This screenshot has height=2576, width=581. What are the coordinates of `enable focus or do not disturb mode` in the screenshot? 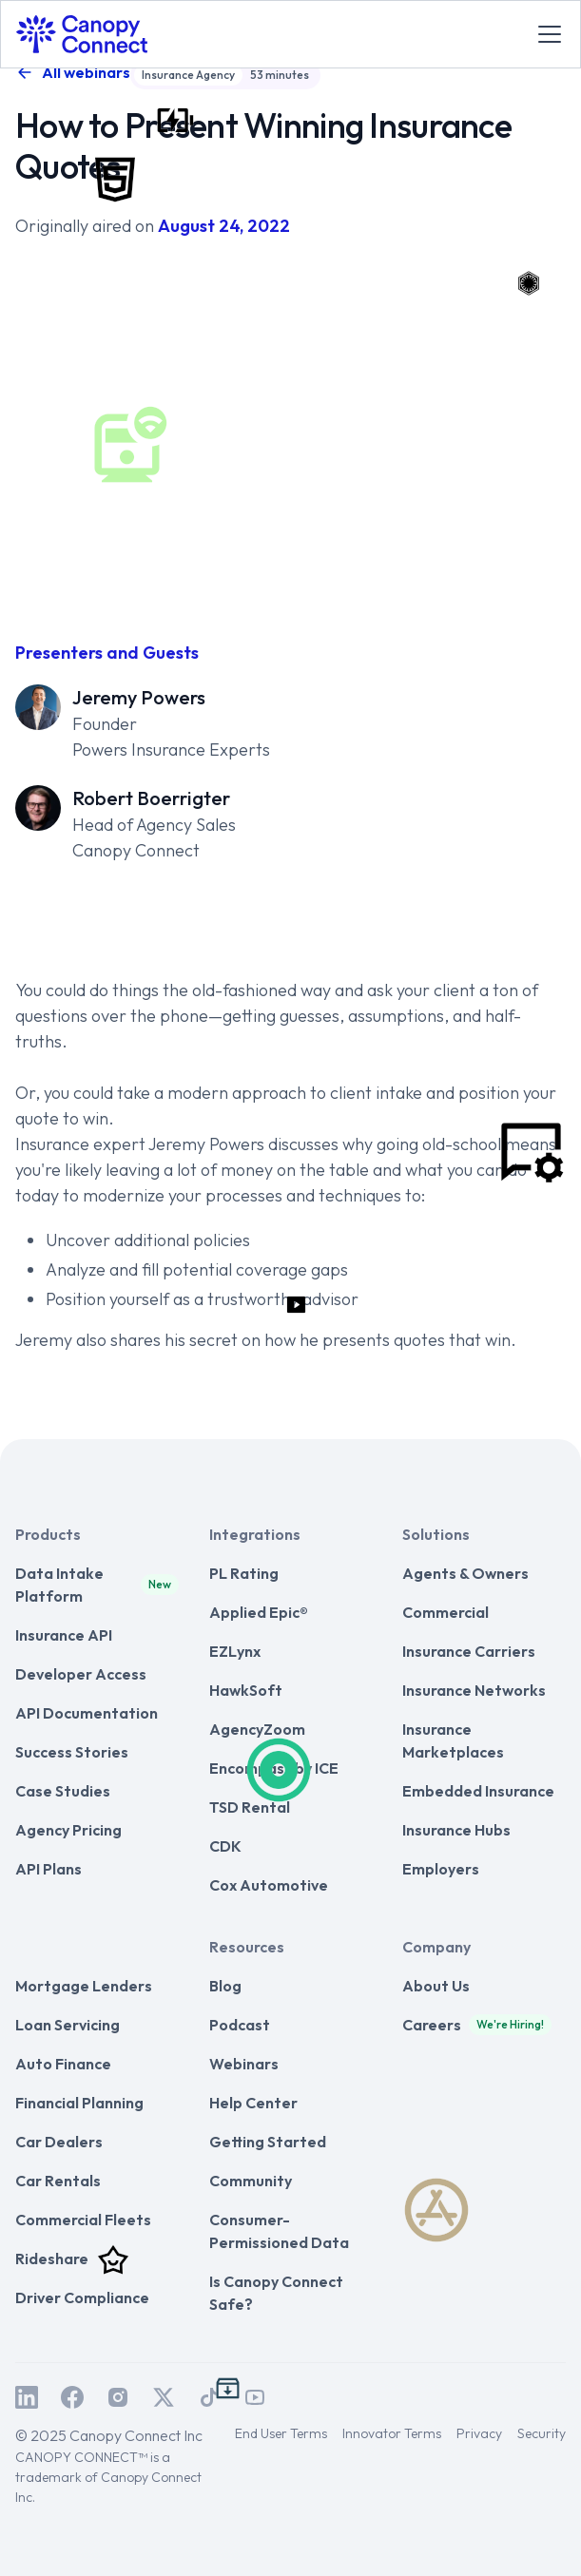 It's located at (279, 1770).